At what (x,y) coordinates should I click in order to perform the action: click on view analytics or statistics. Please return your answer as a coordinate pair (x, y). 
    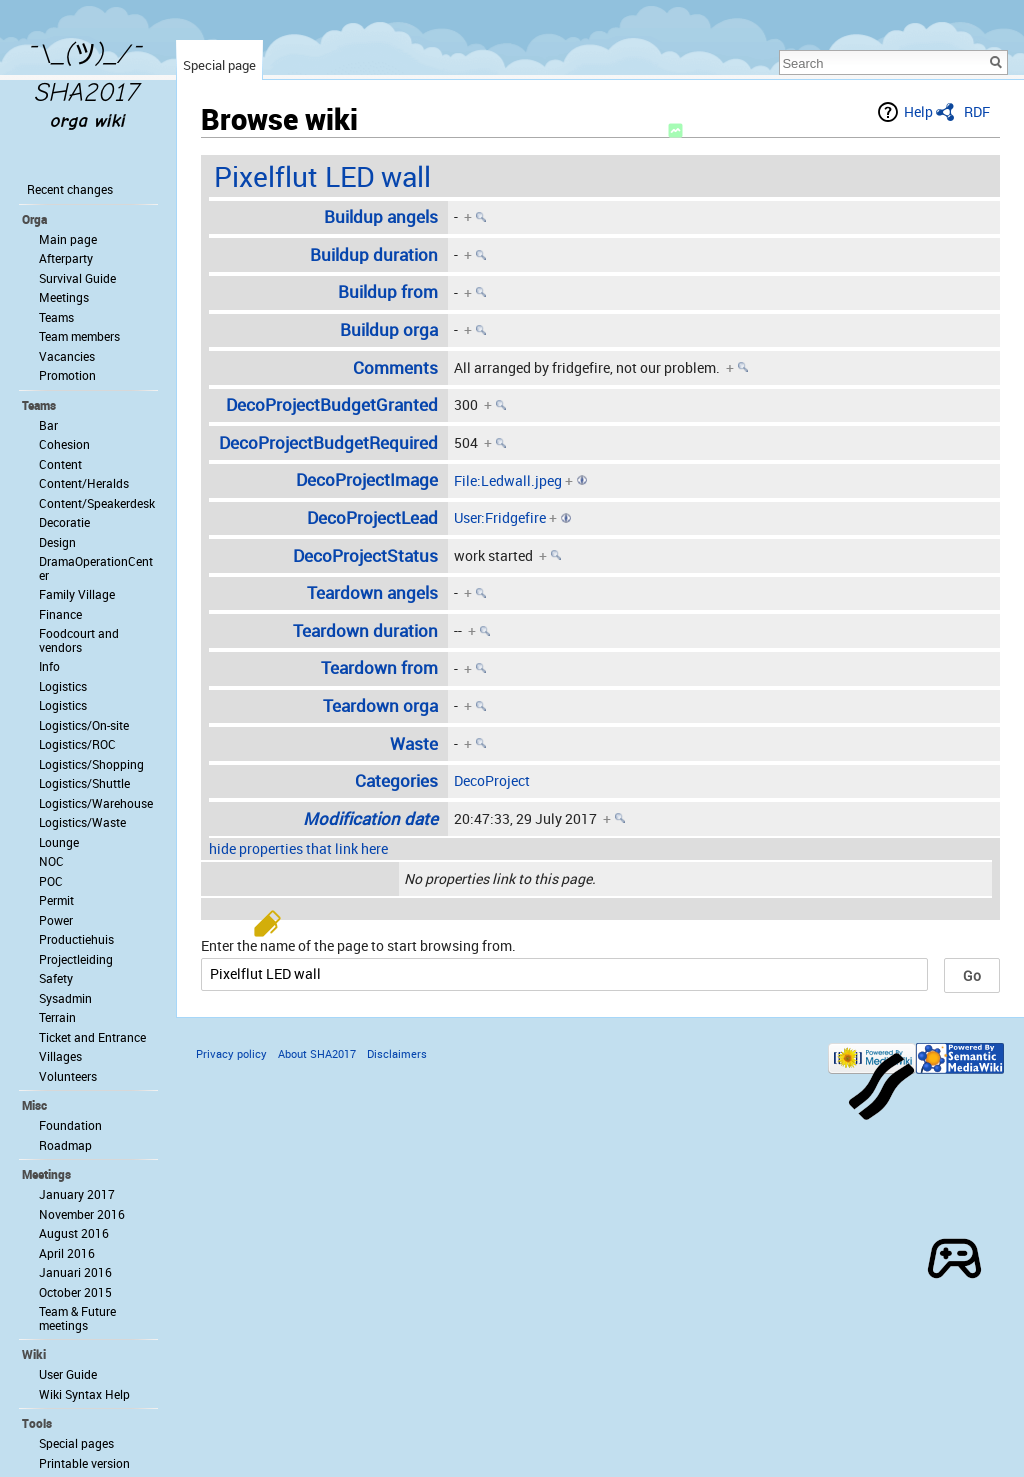
    Looking at the image, I should click on (675, 130).